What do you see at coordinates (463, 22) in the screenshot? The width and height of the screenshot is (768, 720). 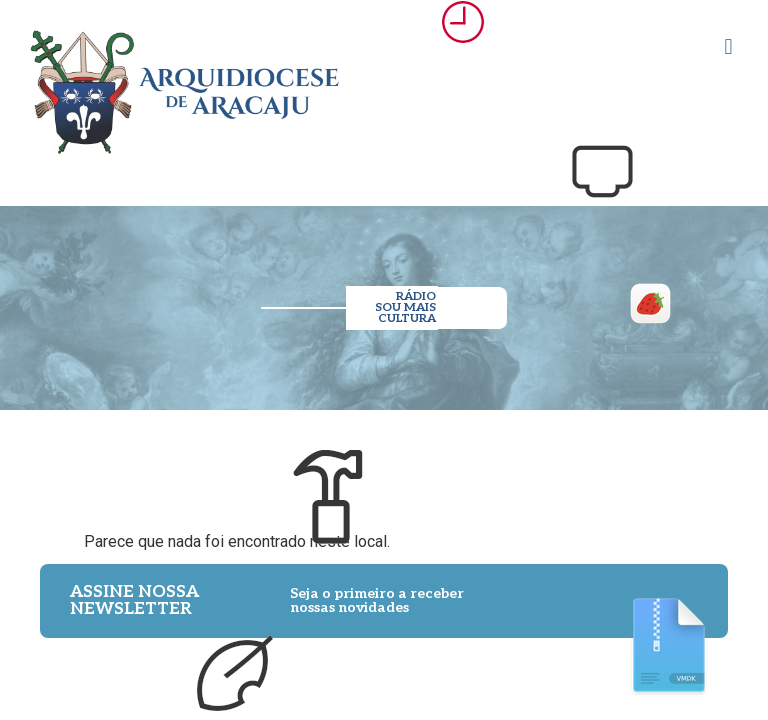 I see `view recently used emojis` at bounding box center [463, 22].